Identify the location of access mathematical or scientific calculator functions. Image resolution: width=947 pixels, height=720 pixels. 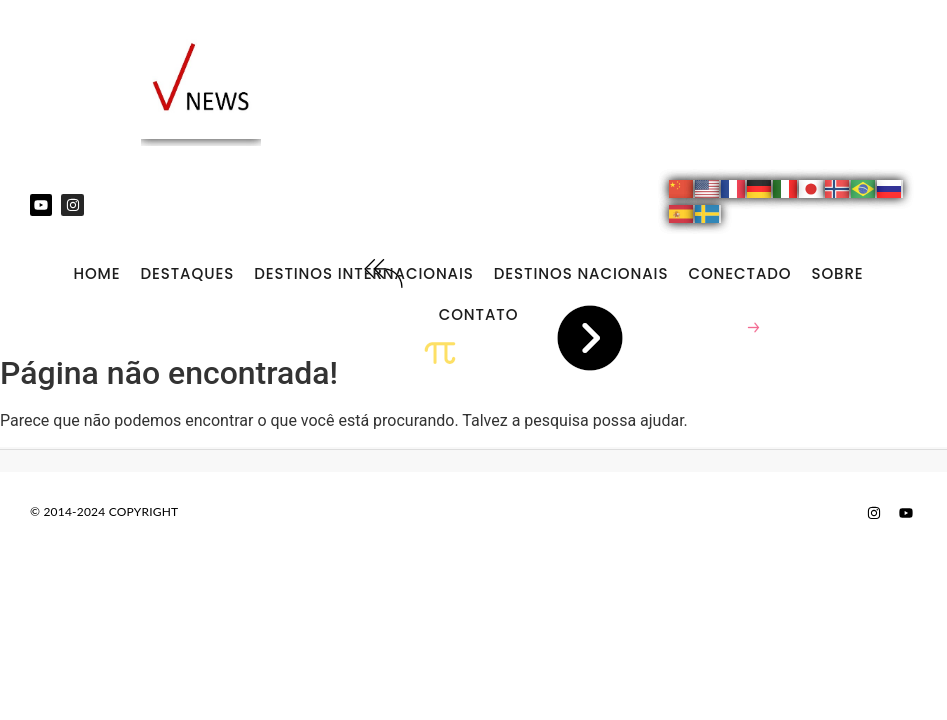
(440, 352).